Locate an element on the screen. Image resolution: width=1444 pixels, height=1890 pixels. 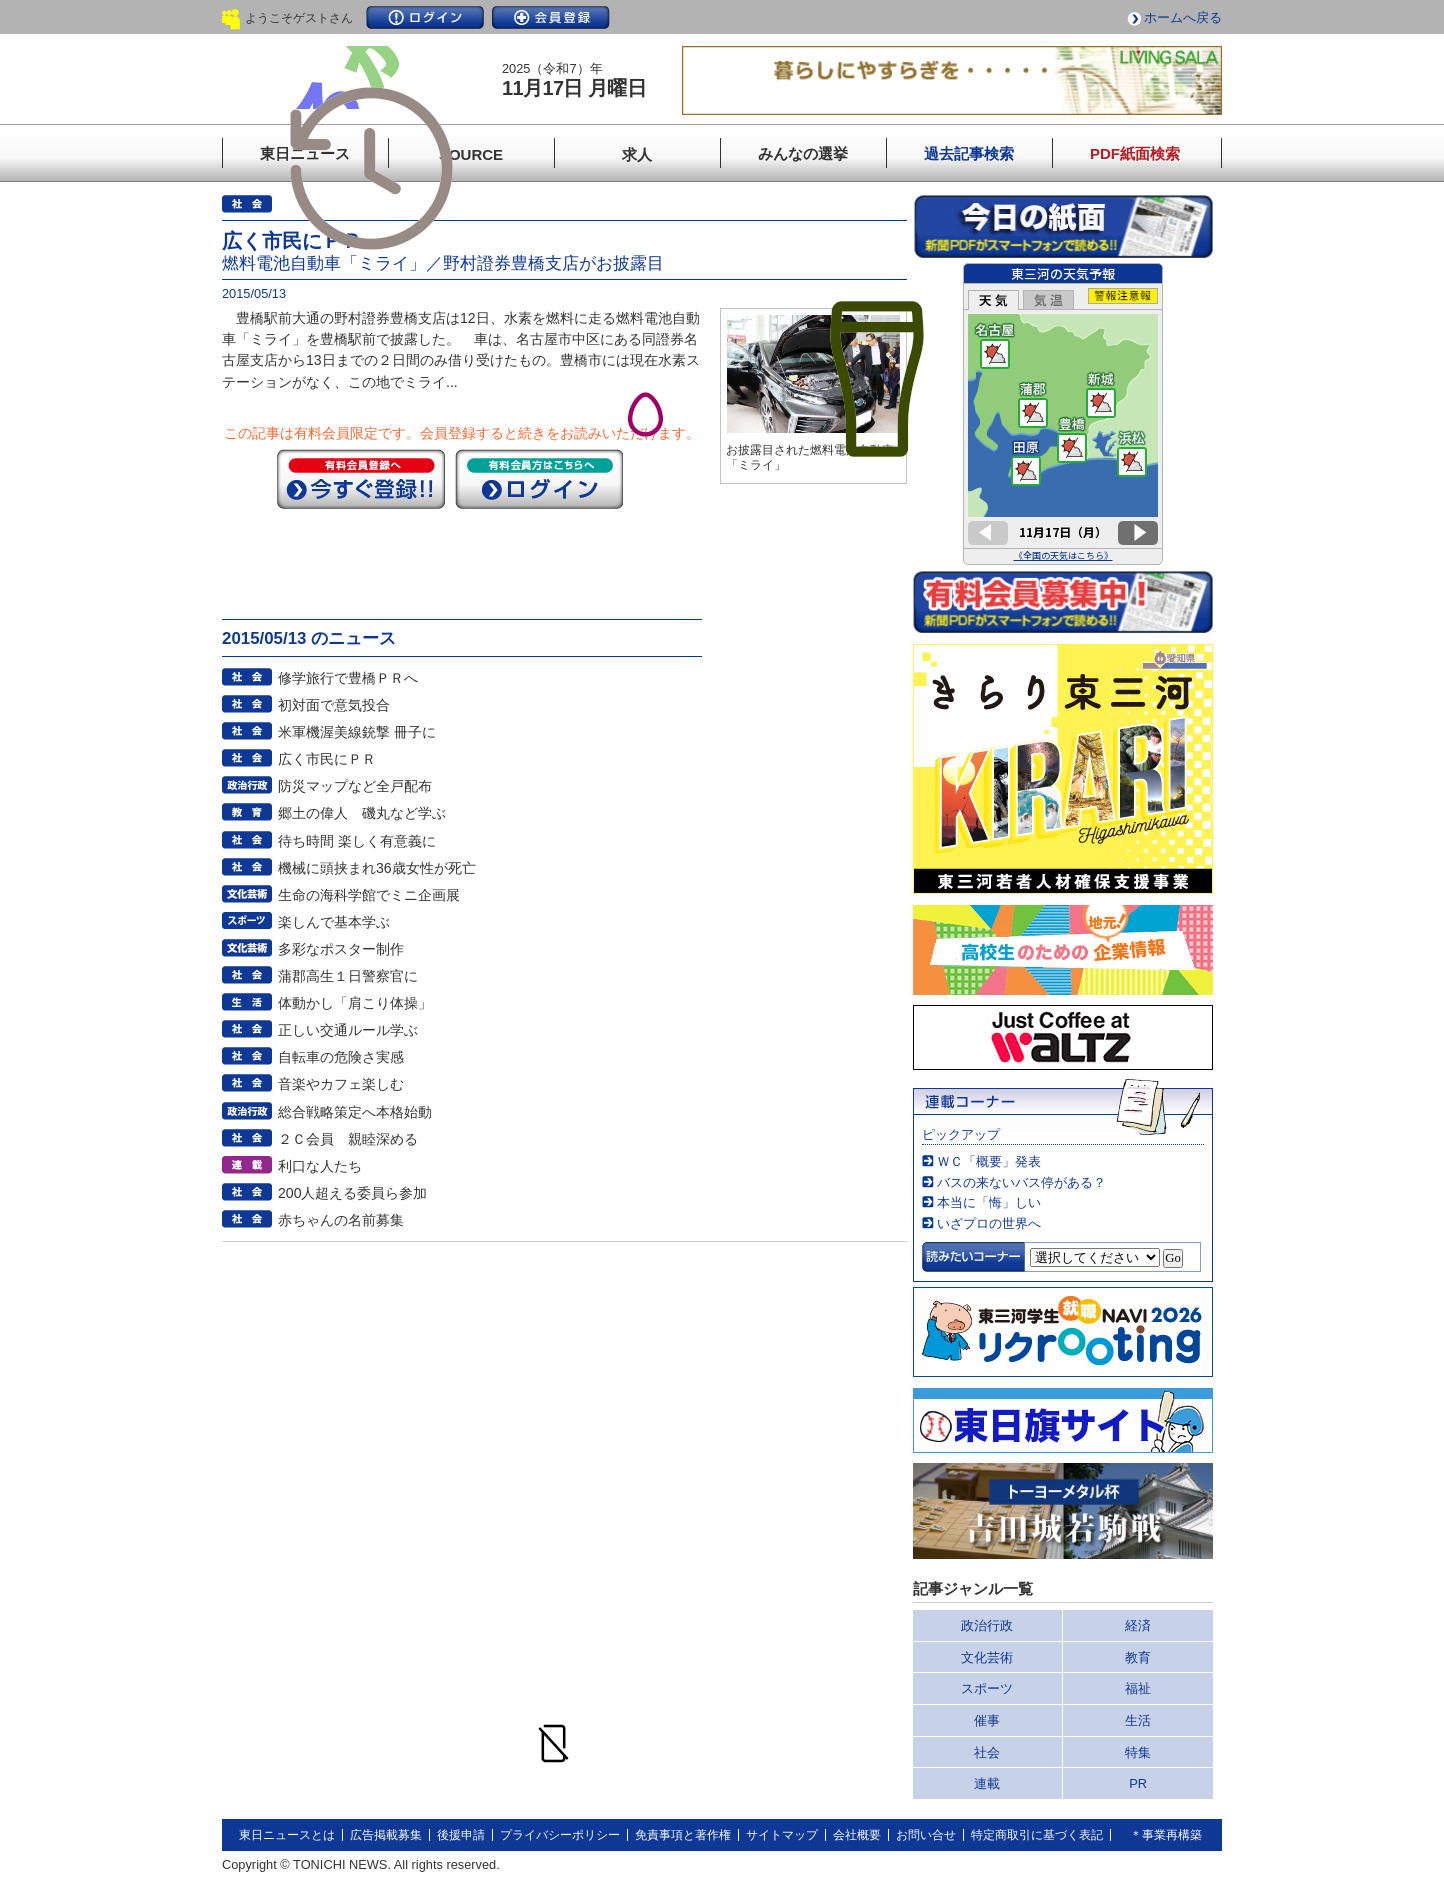
view commit or activity history is located at coordinates (371, 168).